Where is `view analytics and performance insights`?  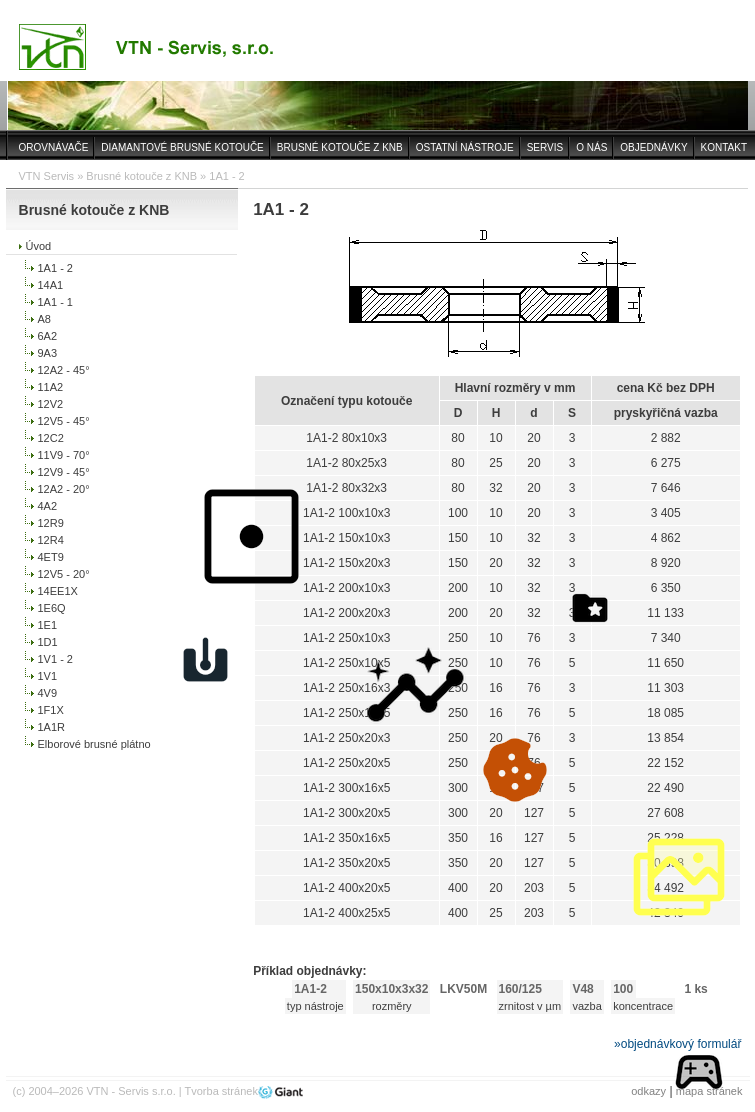
view analytics and performance insights is located at coordinates (415, 686).